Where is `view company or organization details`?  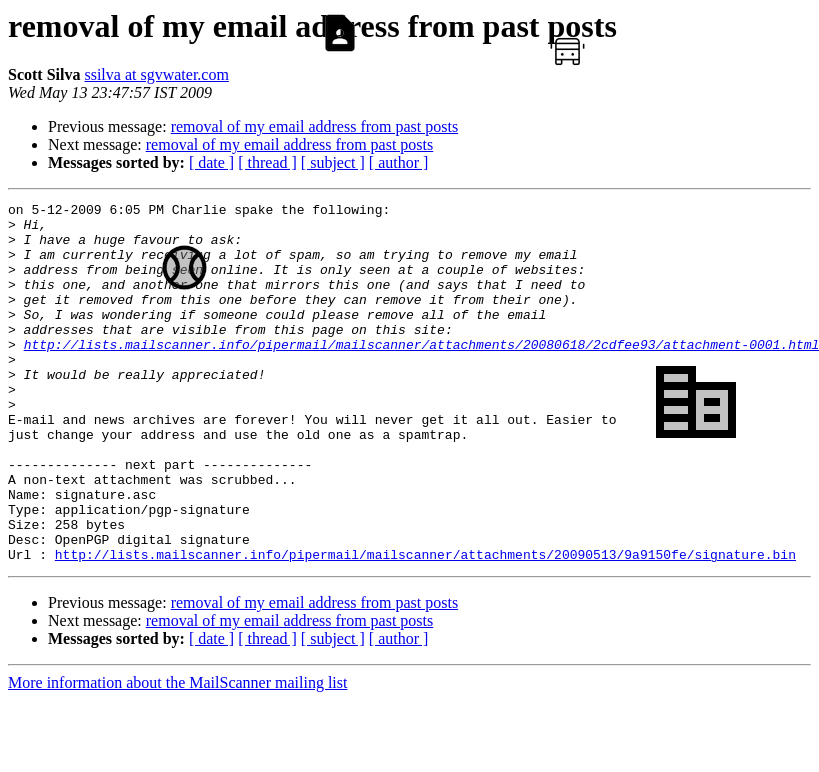
view company or organization details is located at coordinates (696, 402).